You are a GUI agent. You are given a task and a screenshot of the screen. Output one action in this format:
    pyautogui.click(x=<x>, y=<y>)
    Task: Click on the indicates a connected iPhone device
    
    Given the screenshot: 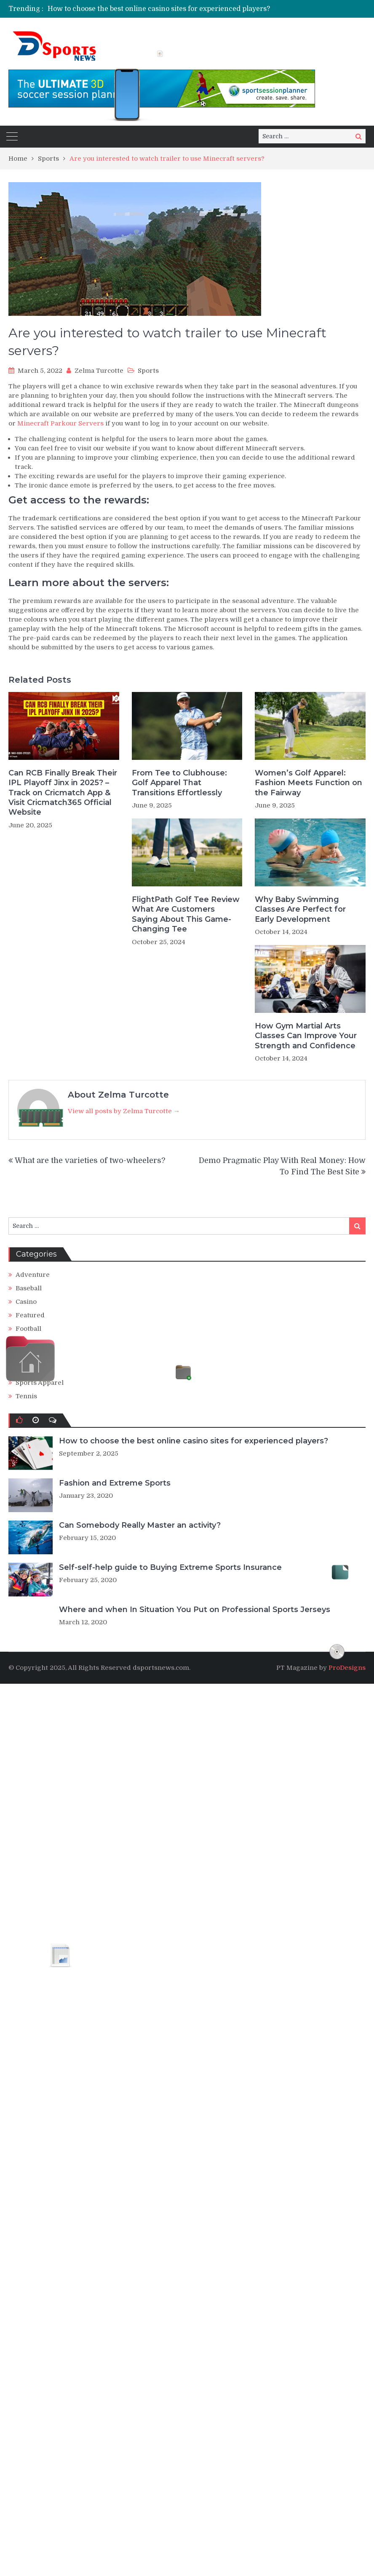 What is the action you would take?
    pyautogui.click(x=127, y=95)
    